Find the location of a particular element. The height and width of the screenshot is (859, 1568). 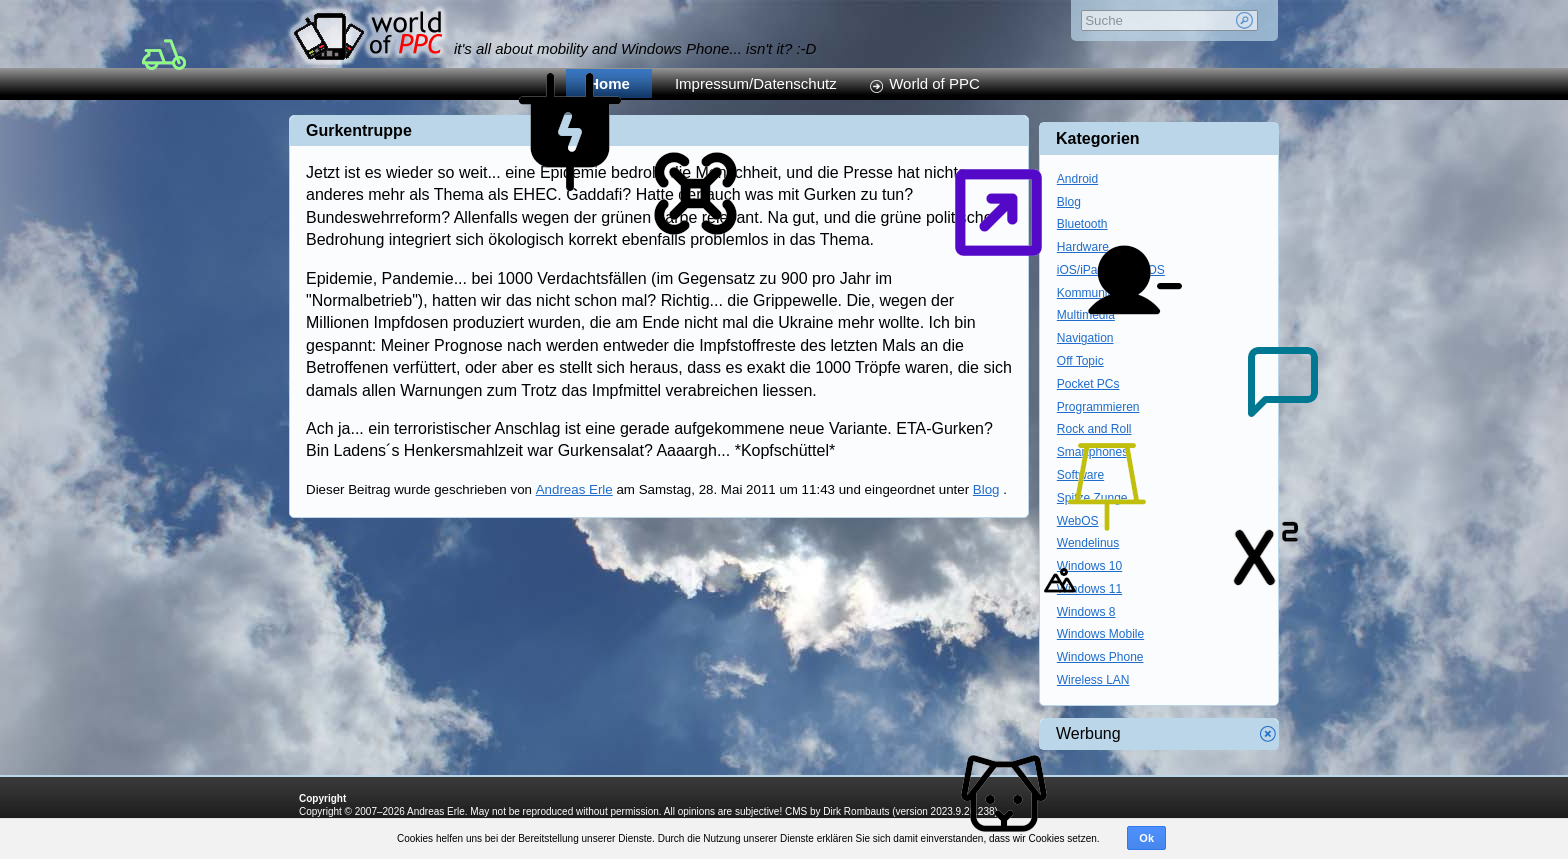

format selected text as superscript is located at coordinates (1254, 553).